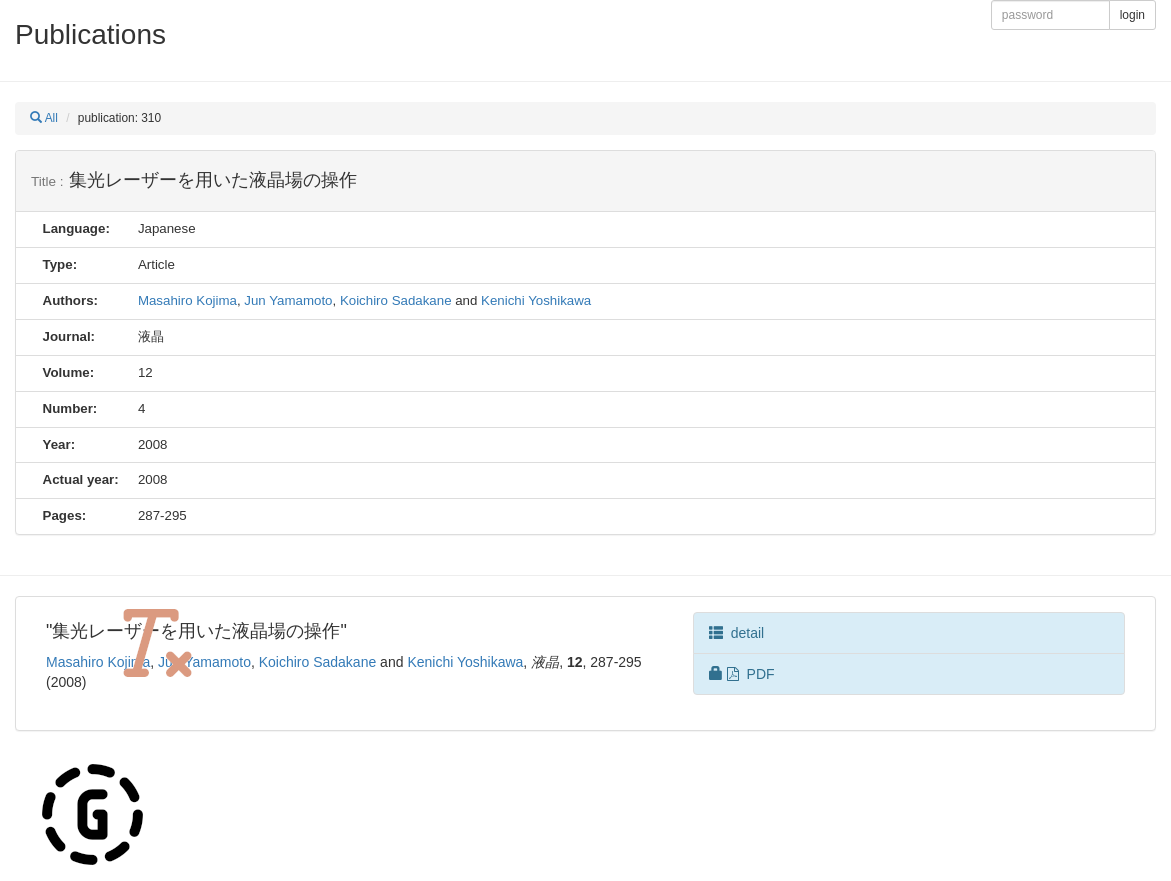 The height and width of the screenshot is (881, 1171). Describe the element at coordinates (92, 814) in the screenshot. I see `indicates a pending or in-progress Google connection` at that location.